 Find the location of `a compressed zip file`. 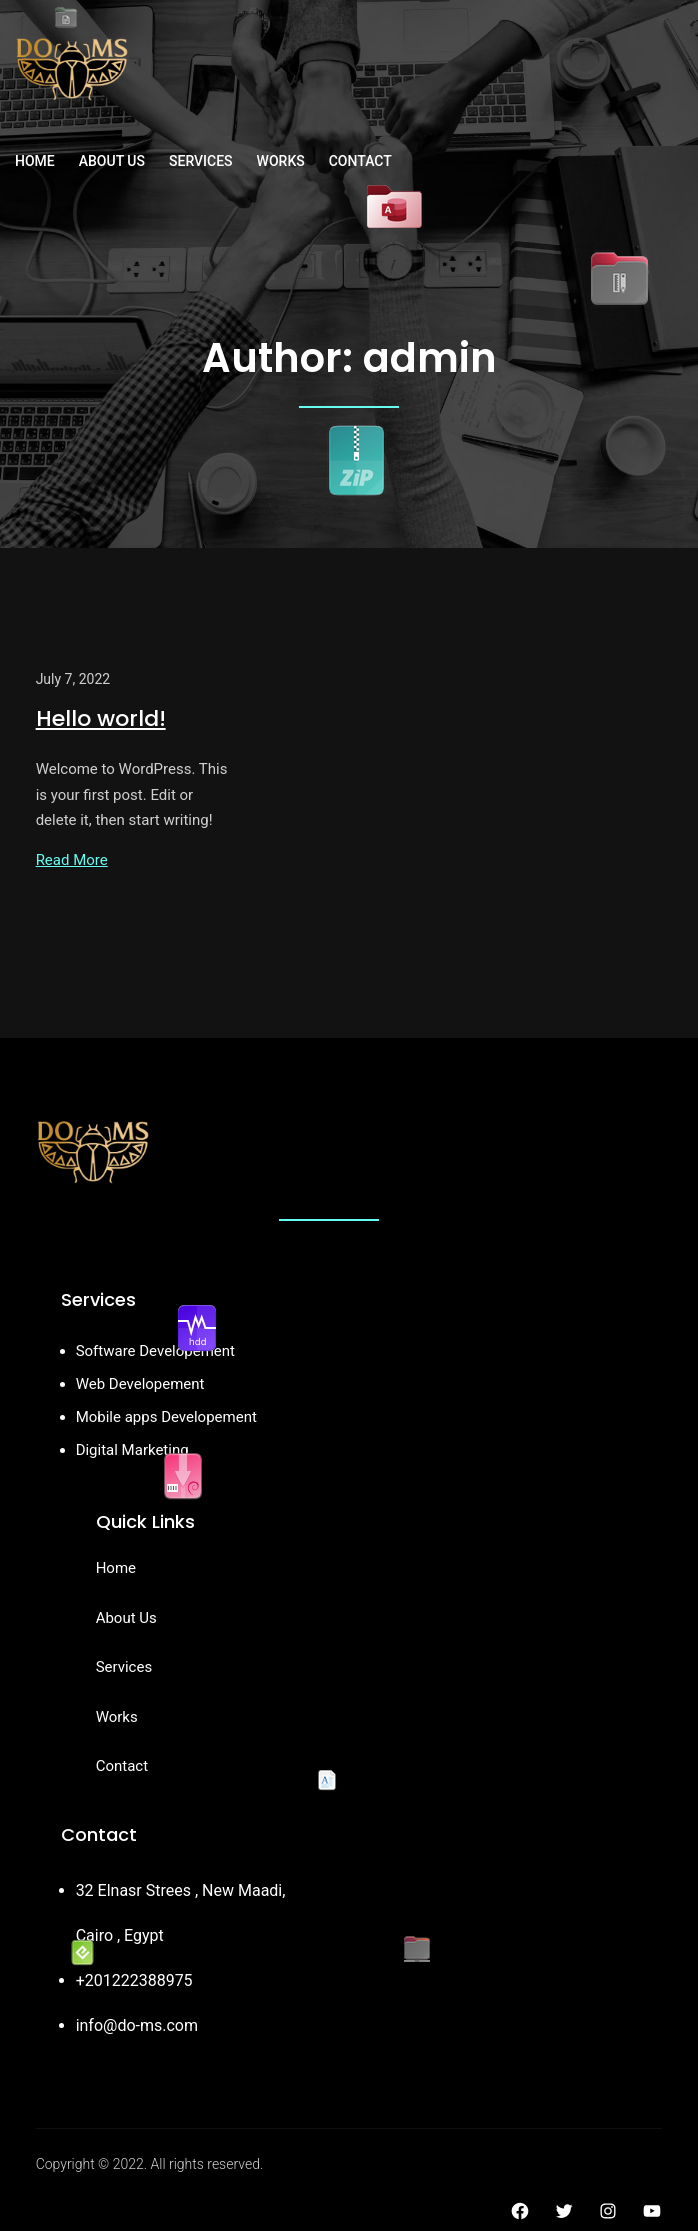

a compressed zip file is located at coordinates (356, 460).